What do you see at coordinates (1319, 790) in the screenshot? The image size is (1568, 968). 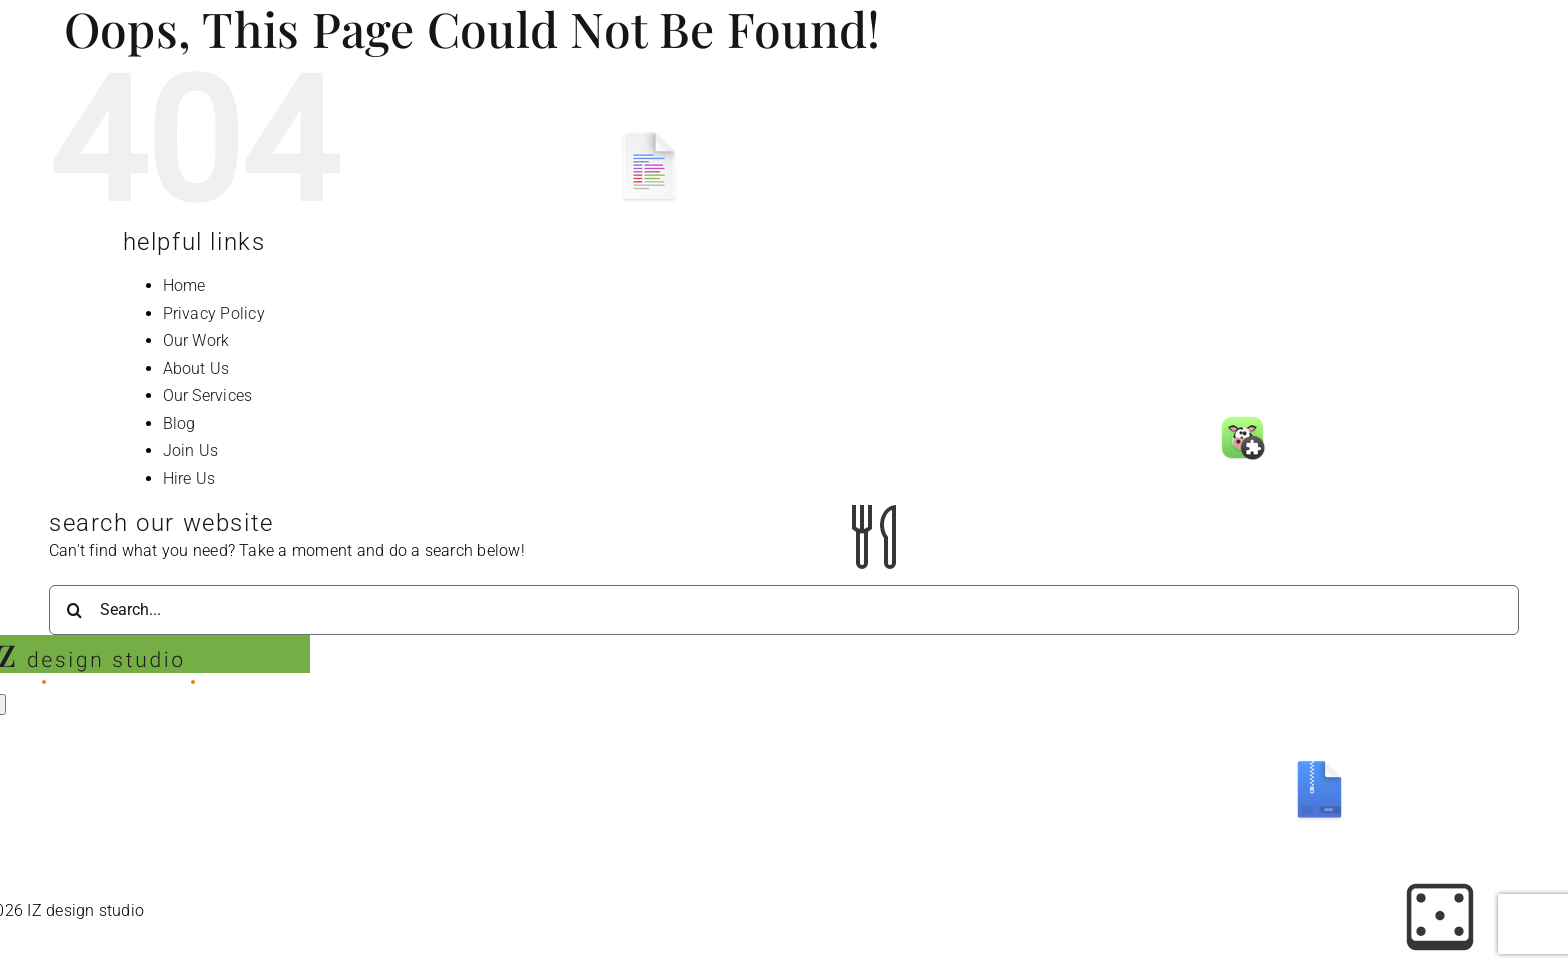 I see `a virtualbox virtual hard disk file` at bounding box center [1319, 790].